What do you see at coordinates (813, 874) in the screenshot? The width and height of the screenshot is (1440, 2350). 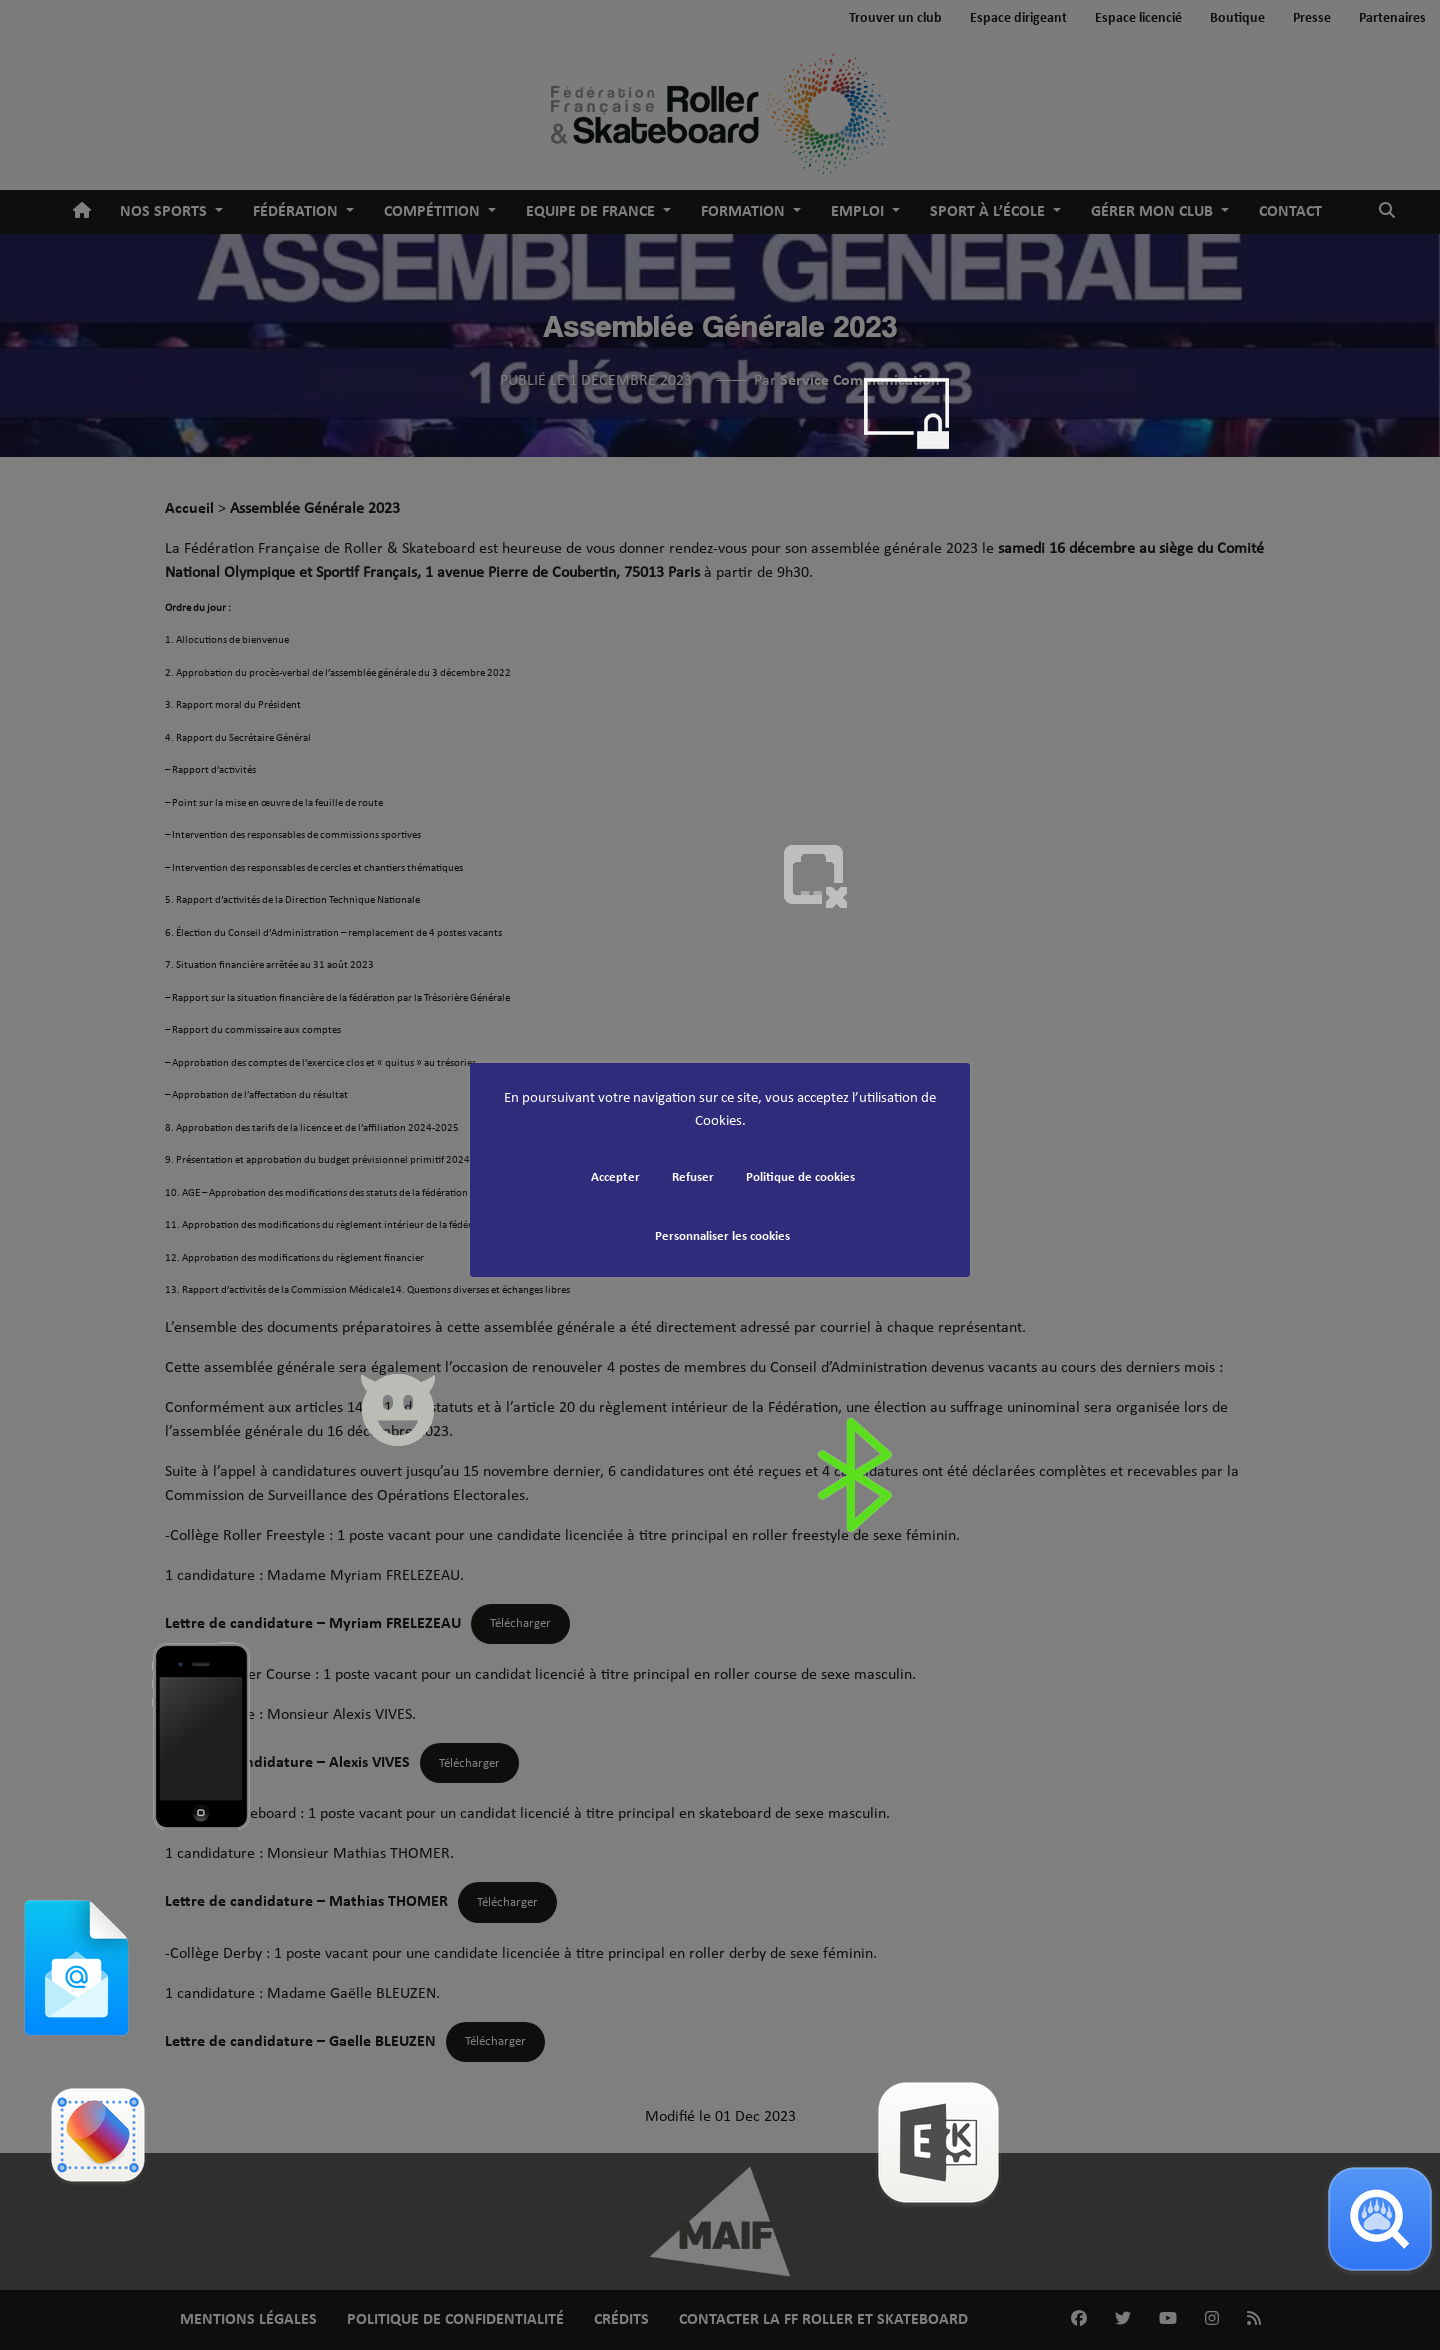 I see `indicates wired network connection is offline` at bounding box center [813, 874].